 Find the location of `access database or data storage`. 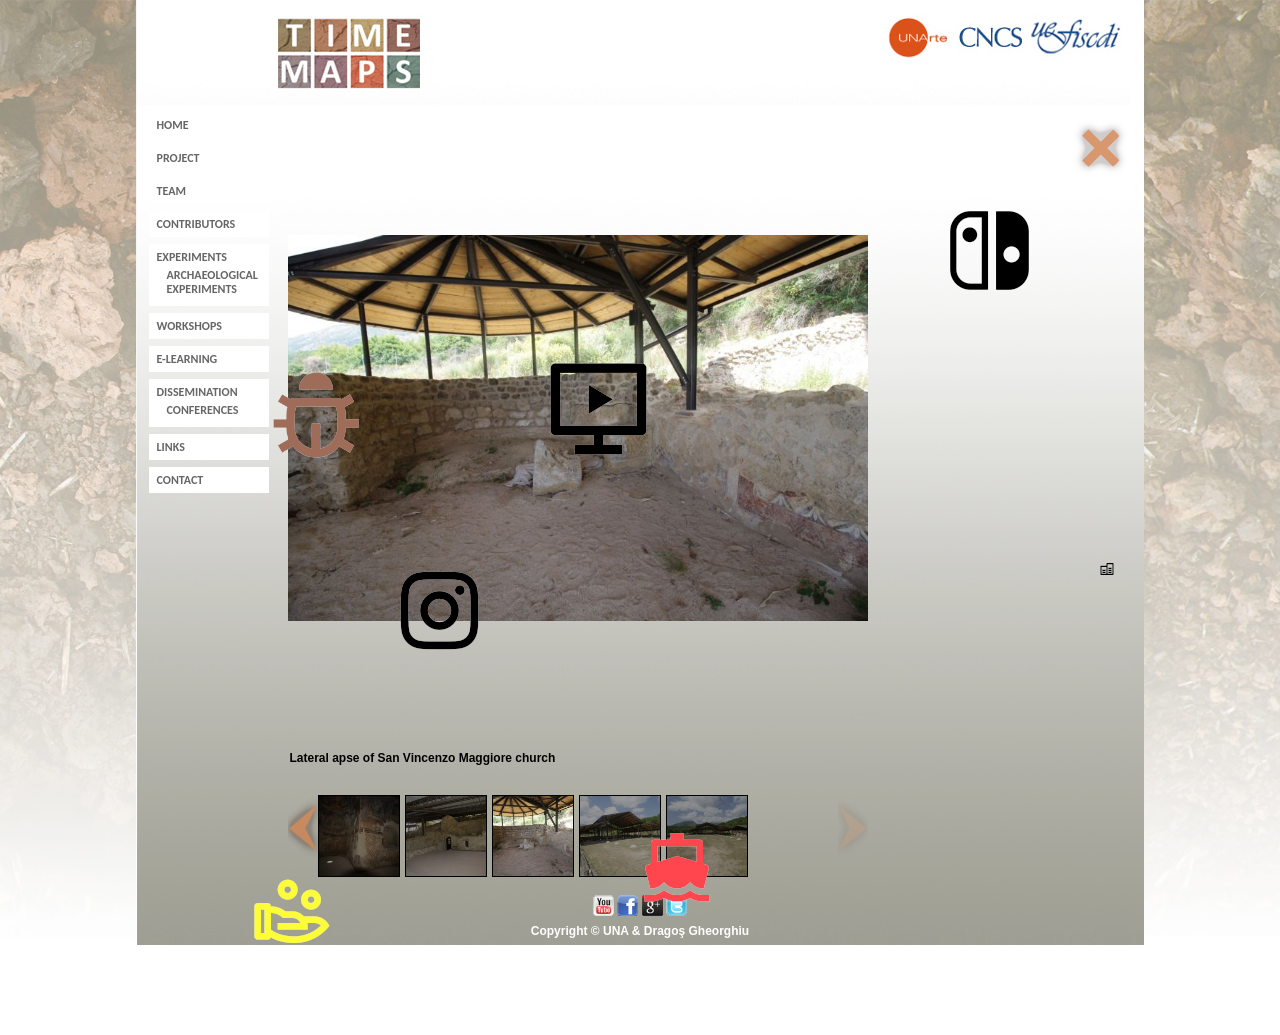

access database or data storage is located at coordinates (1107, 569).